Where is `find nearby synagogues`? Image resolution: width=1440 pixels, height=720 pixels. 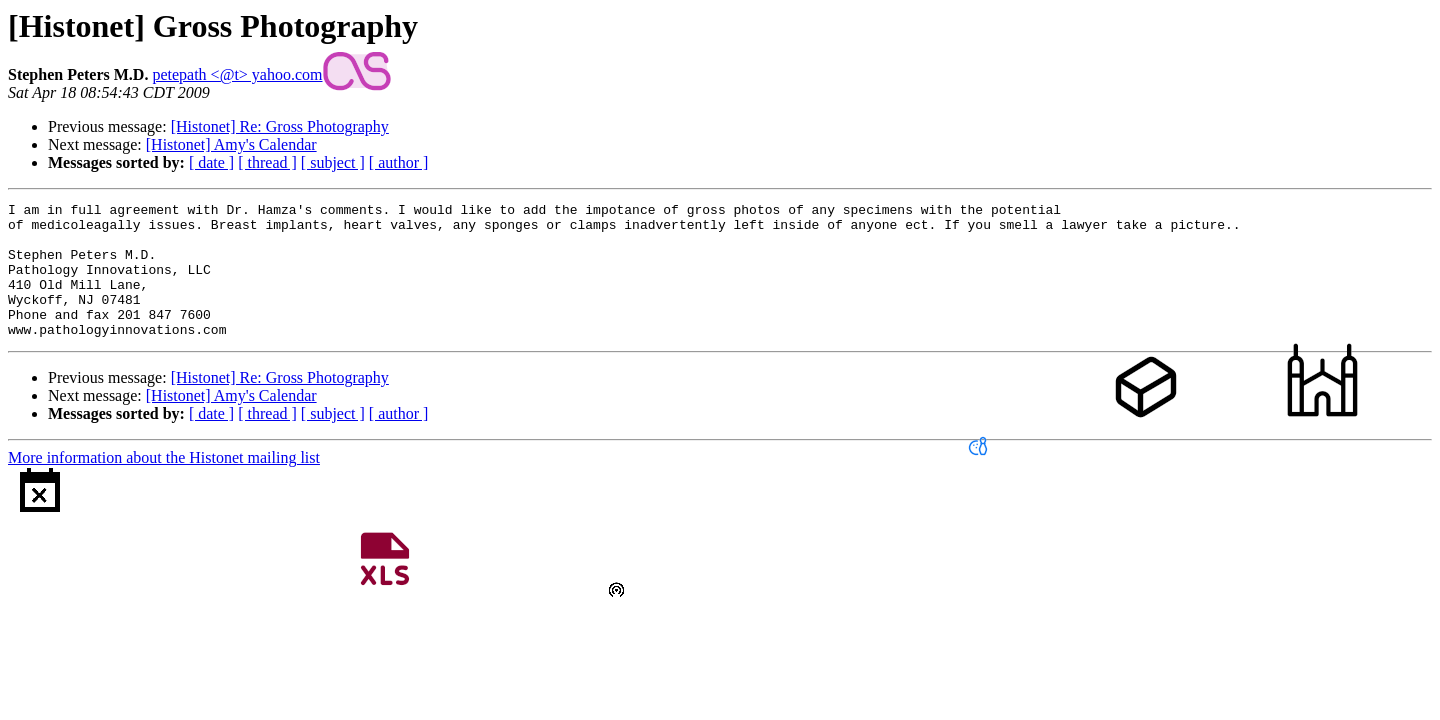
find nearby synagogues is located at coordinates (1322, 381).